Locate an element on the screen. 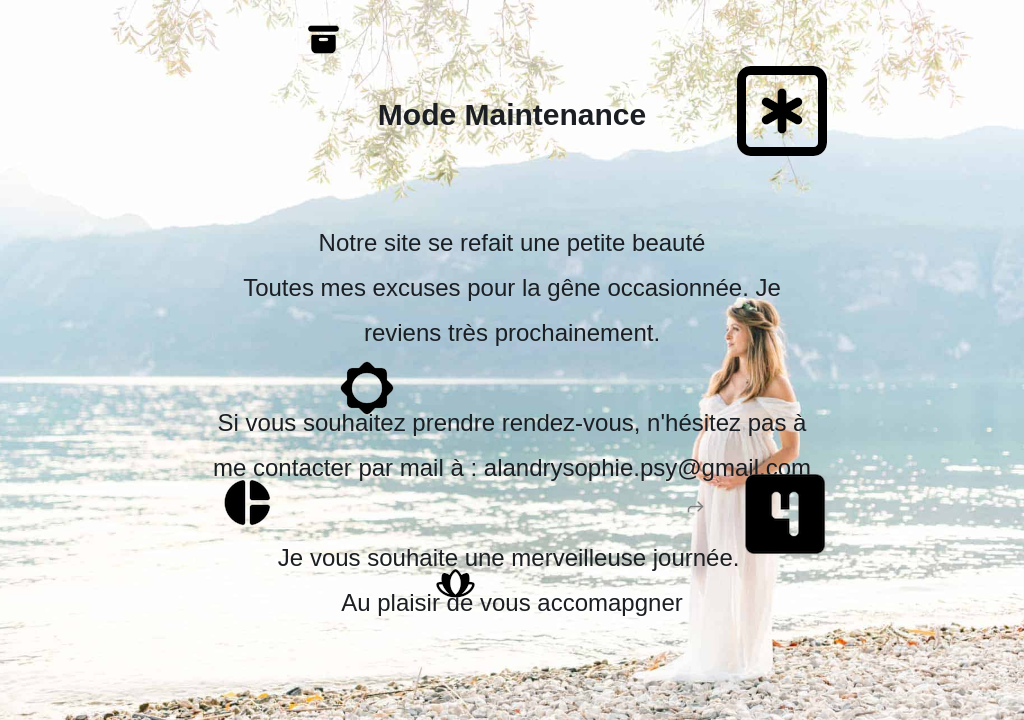 The width and height of the screenshot is (1024, 720). access meditation or mindfulness features is located at coordinates (455, 584).